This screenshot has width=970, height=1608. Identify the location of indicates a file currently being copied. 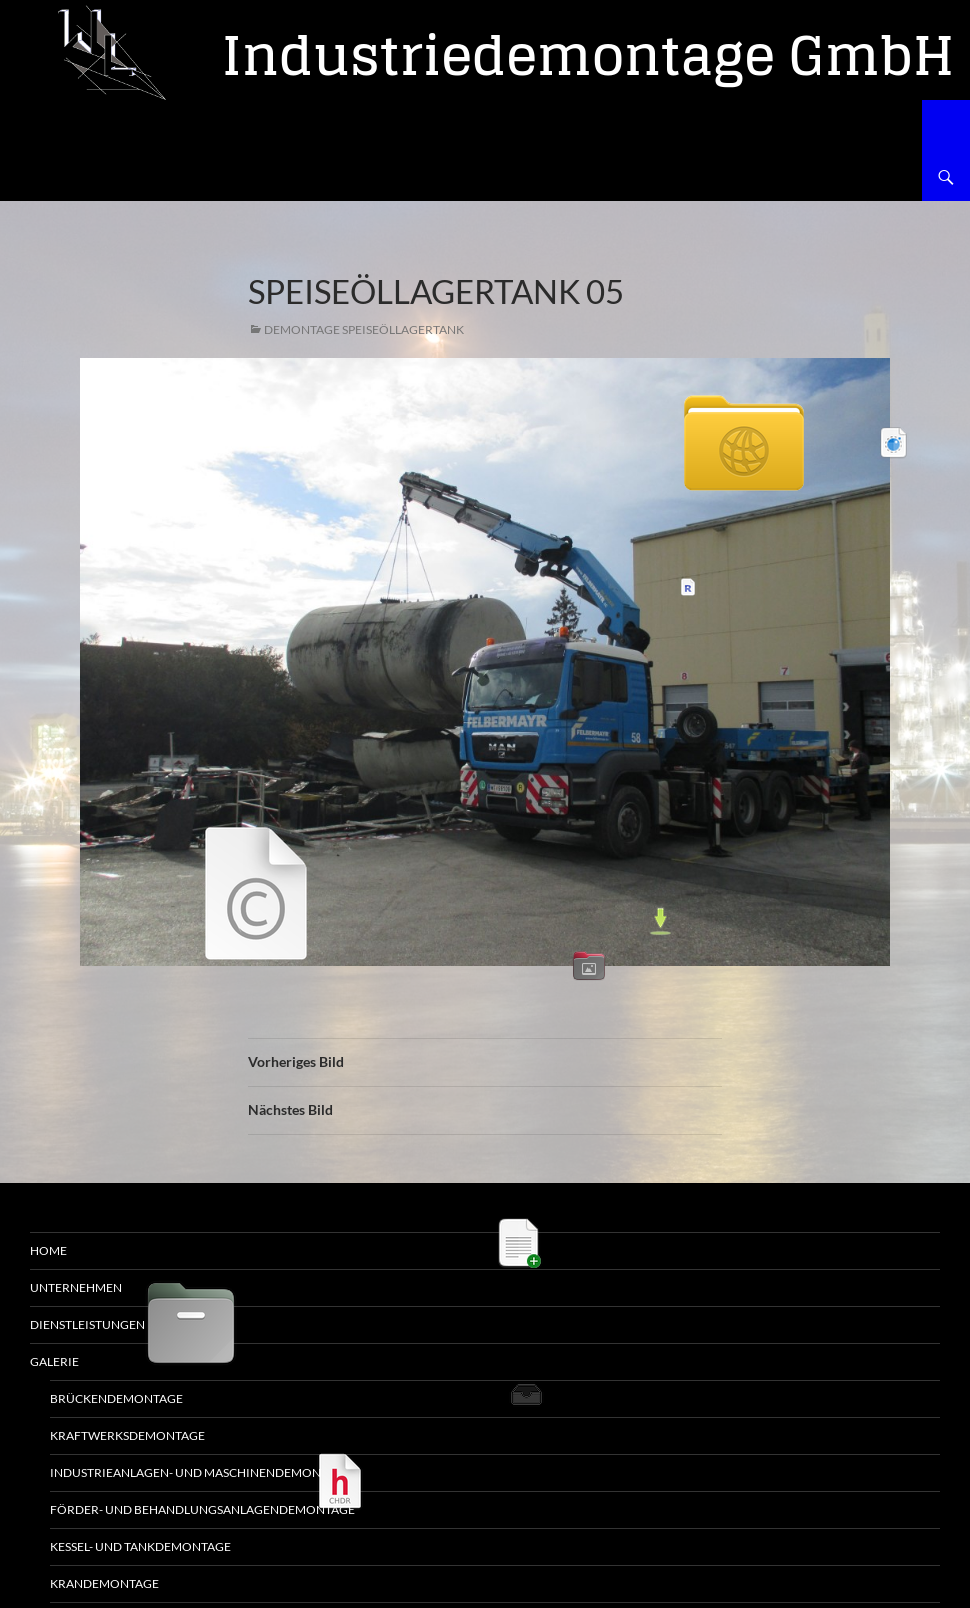
(256, 896).